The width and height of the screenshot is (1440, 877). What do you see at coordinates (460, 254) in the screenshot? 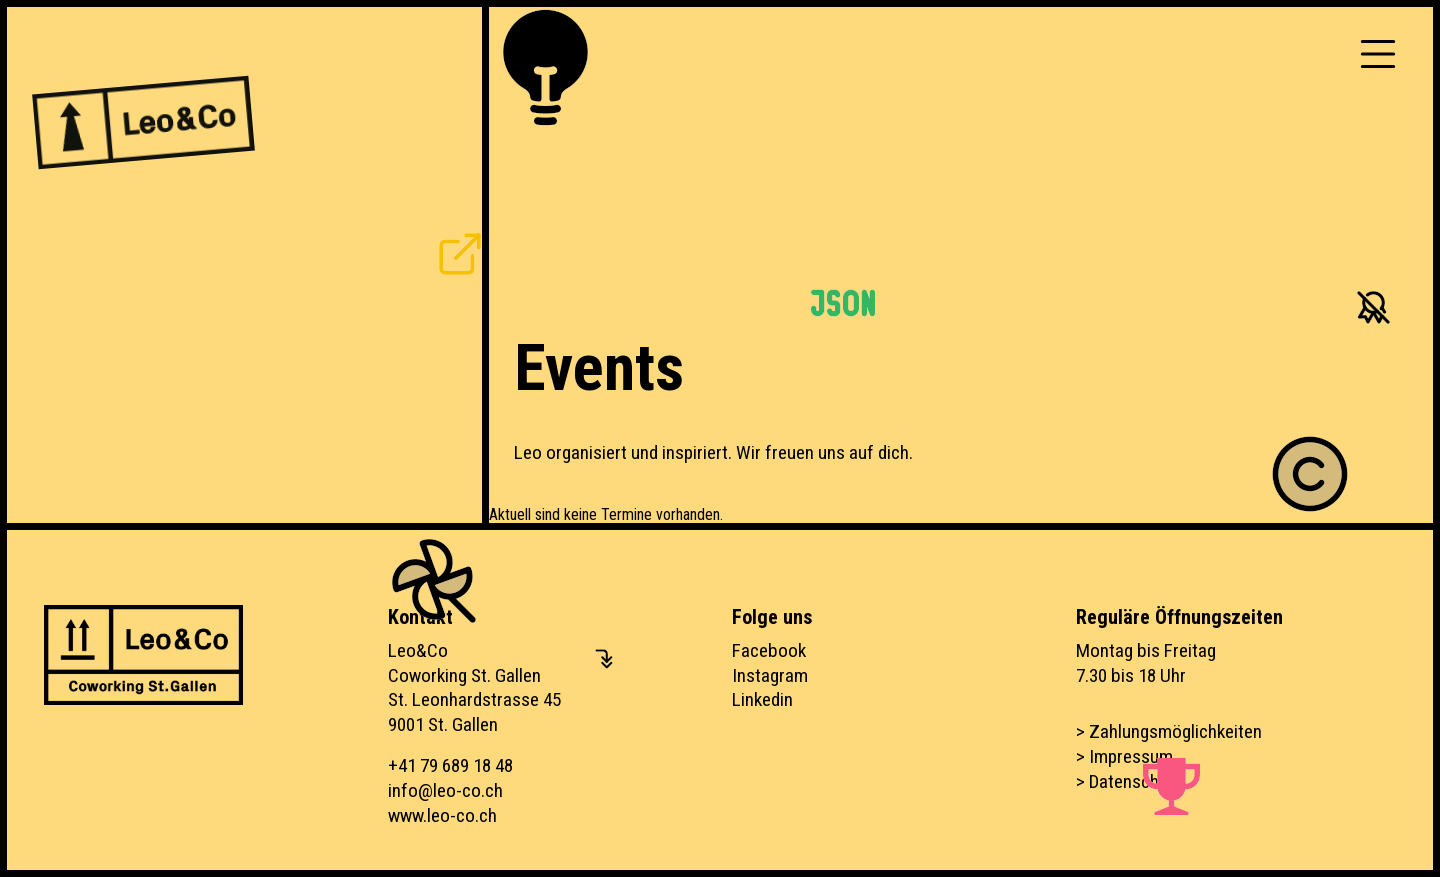
I see `open link in a new tab or window` at bounding box center [460, 254].